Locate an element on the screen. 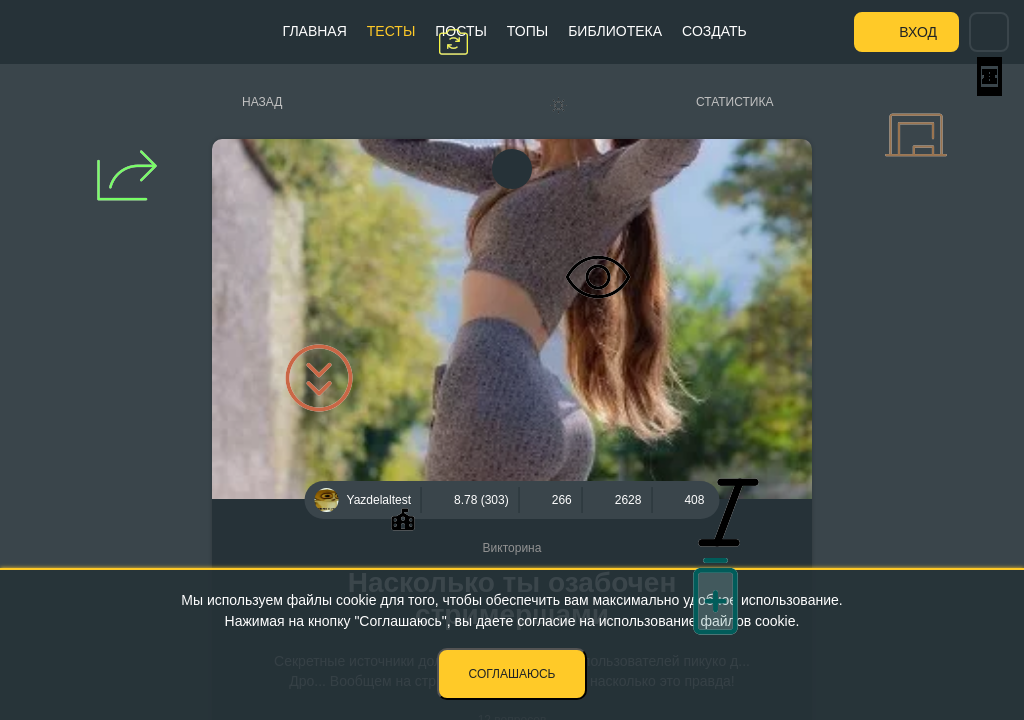 This screenshot has width=1024, height=720. book an appointment or reservation online is located at coordinates (989, 76).